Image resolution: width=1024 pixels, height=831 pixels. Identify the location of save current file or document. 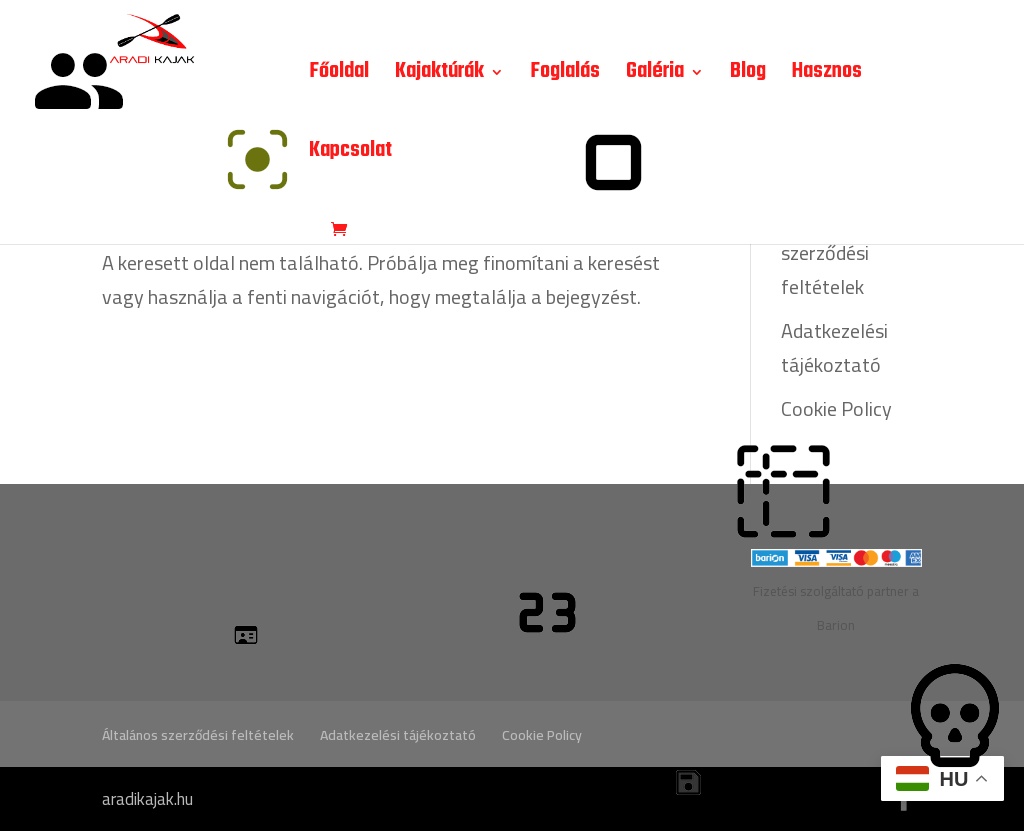
(688, 782).